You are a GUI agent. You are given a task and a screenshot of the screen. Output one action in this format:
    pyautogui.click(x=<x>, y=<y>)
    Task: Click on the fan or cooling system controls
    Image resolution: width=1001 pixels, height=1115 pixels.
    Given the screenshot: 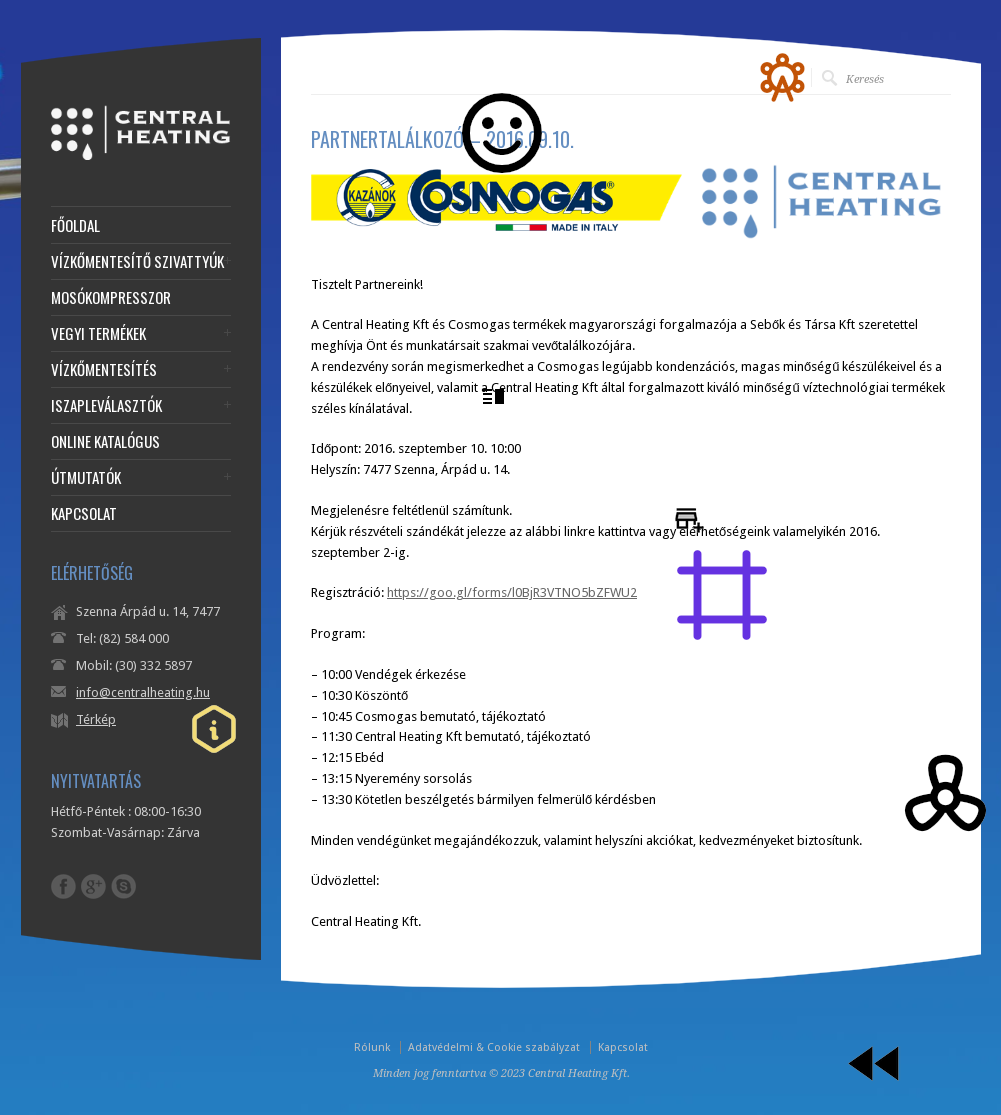 What is the action you would take?
    pyautogui.click(x=945, y=793)
    